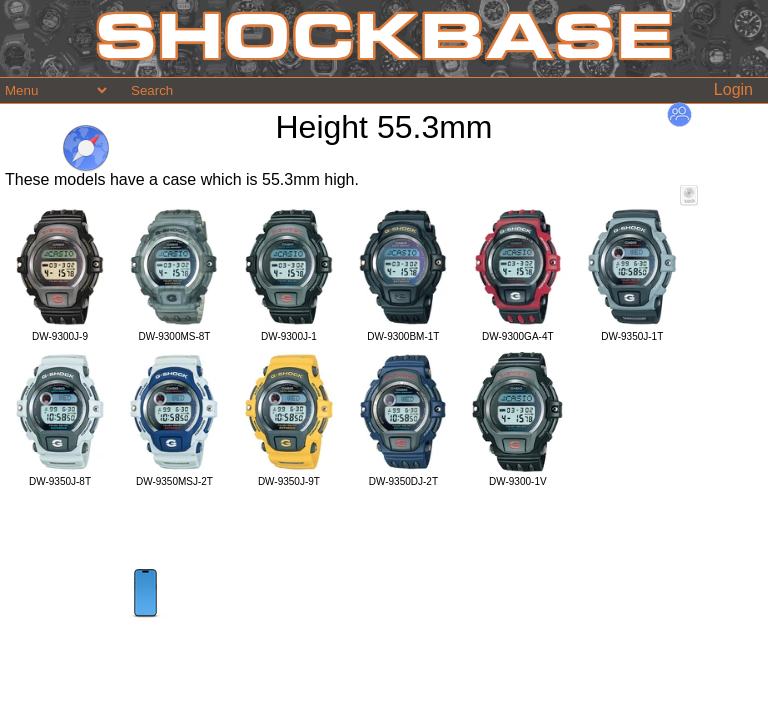 Image resolution: width=768 pixels, height=720 pixels. I want to click on access user account settings, so click(679, 114).